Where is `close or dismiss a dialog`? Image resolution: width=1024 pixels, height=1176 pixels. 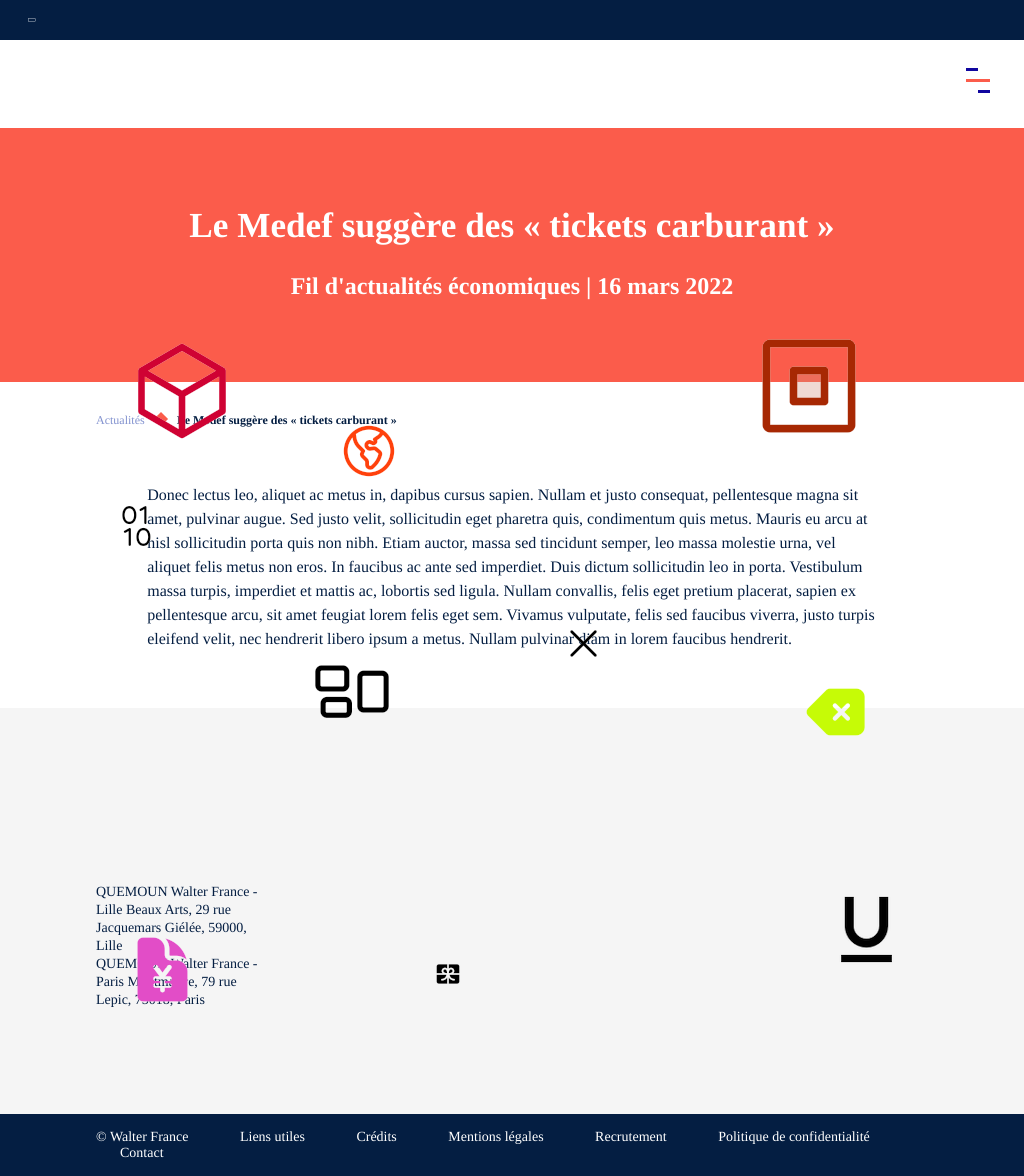
close or dismiss a dialog is located at coordinates (583, 643).